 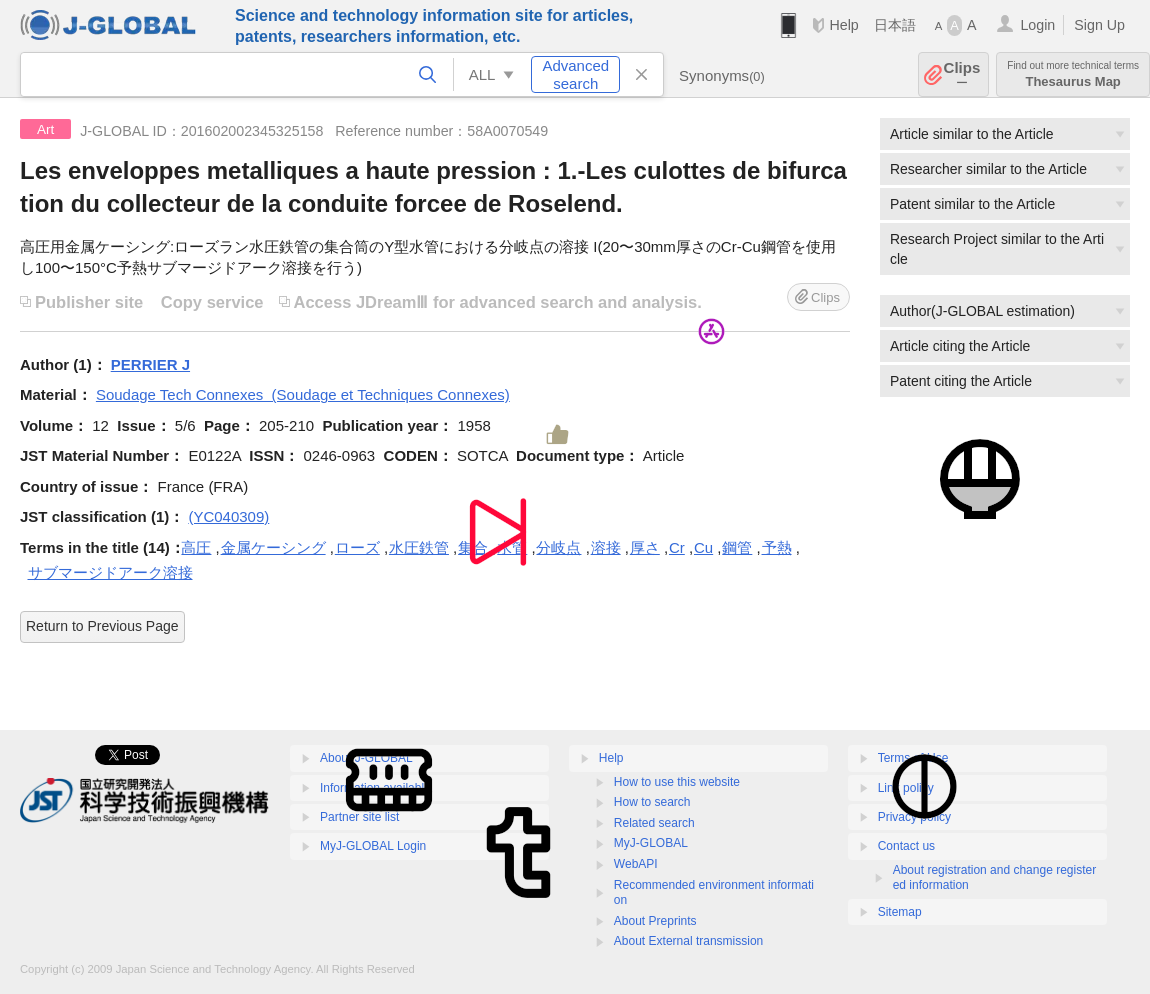 What do you see at coordinates (498, 532) in the screenshot?
I see `skip to the next track` at bounding box center [498, 532].